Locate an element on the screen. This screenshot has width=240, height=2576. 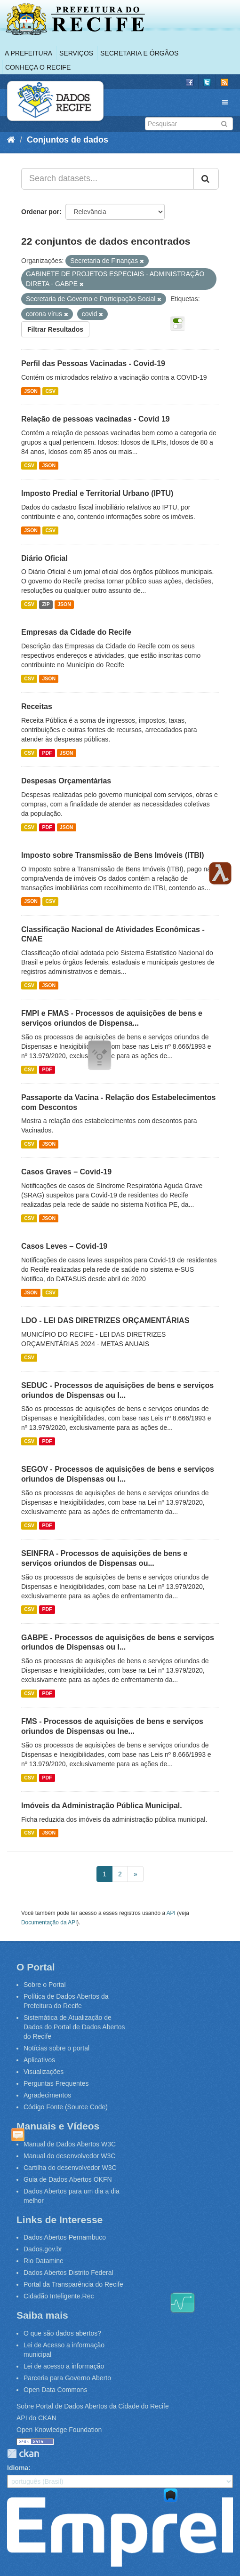
launch half-life: alyx game is located at coordinates (220, 873).